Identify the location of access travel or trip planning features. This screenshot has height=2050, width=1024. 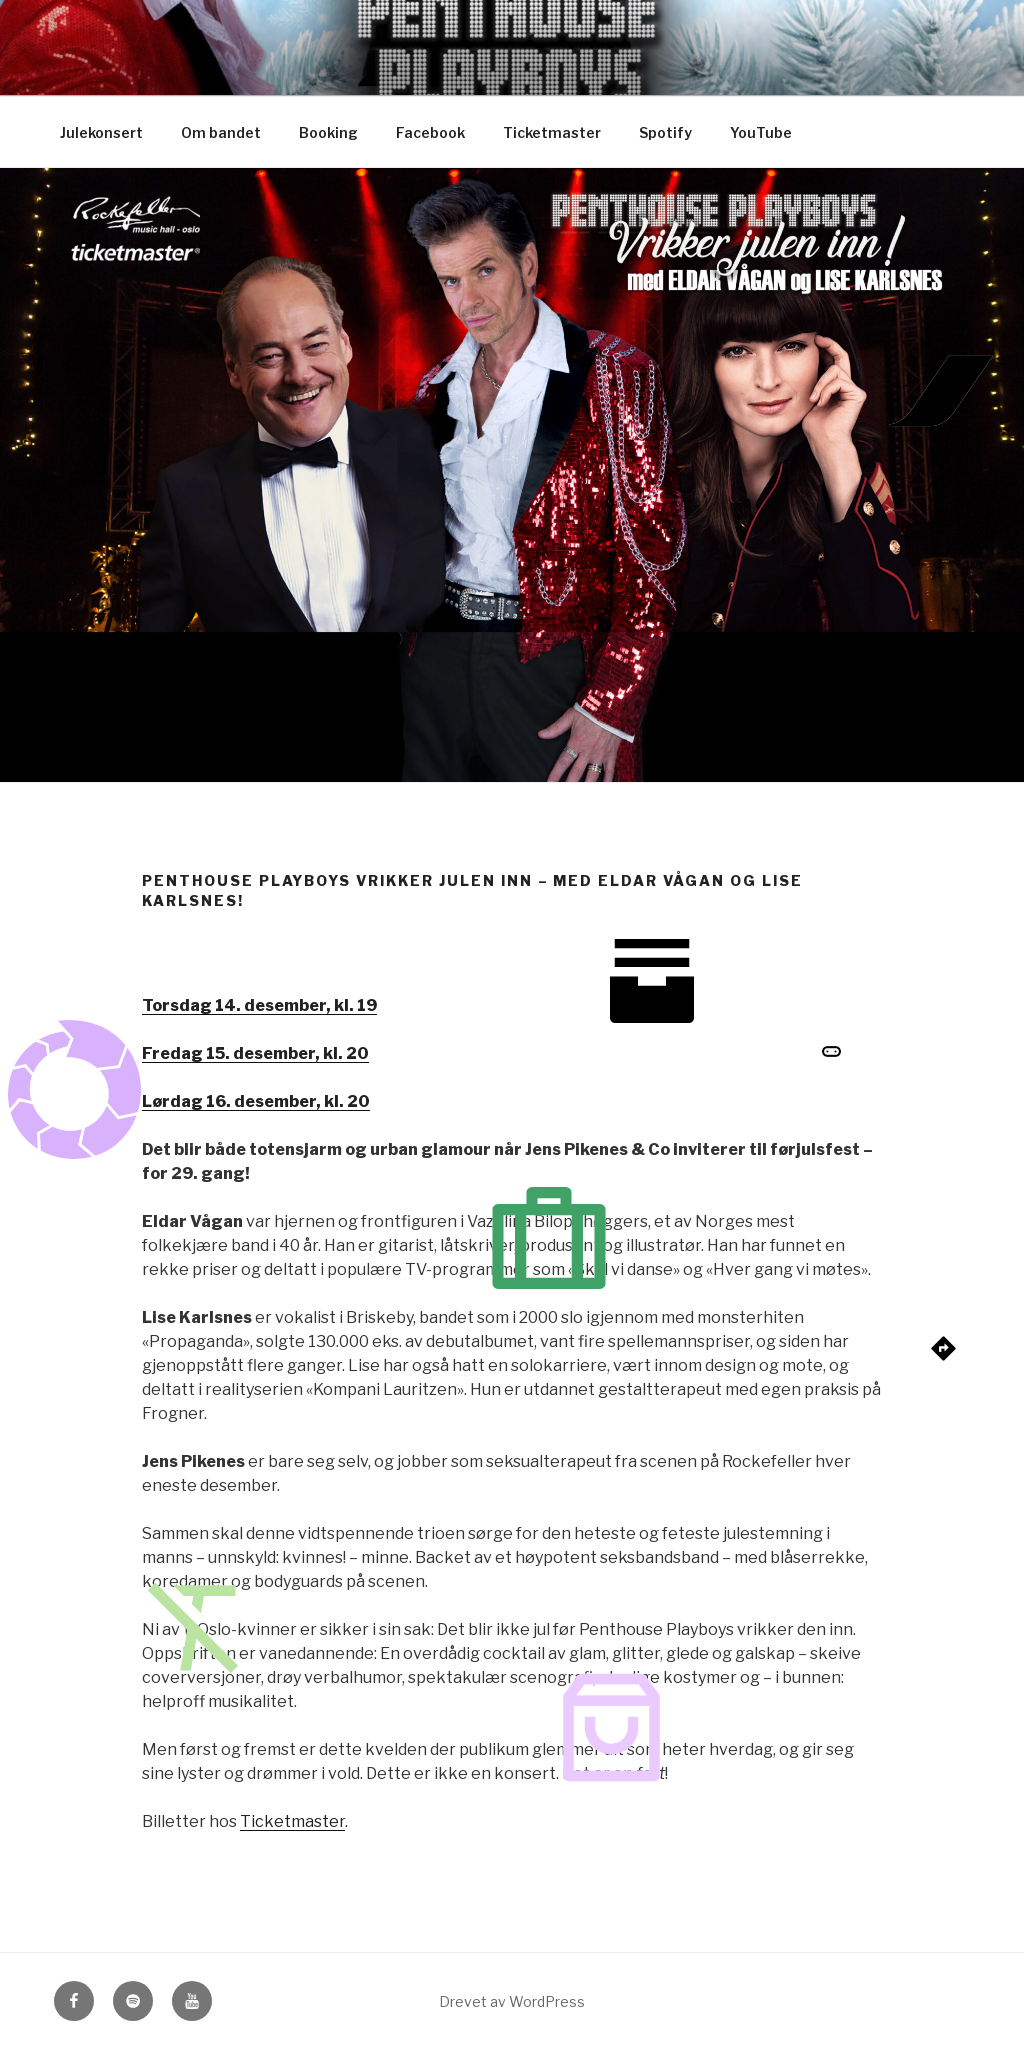
(549, 1238).